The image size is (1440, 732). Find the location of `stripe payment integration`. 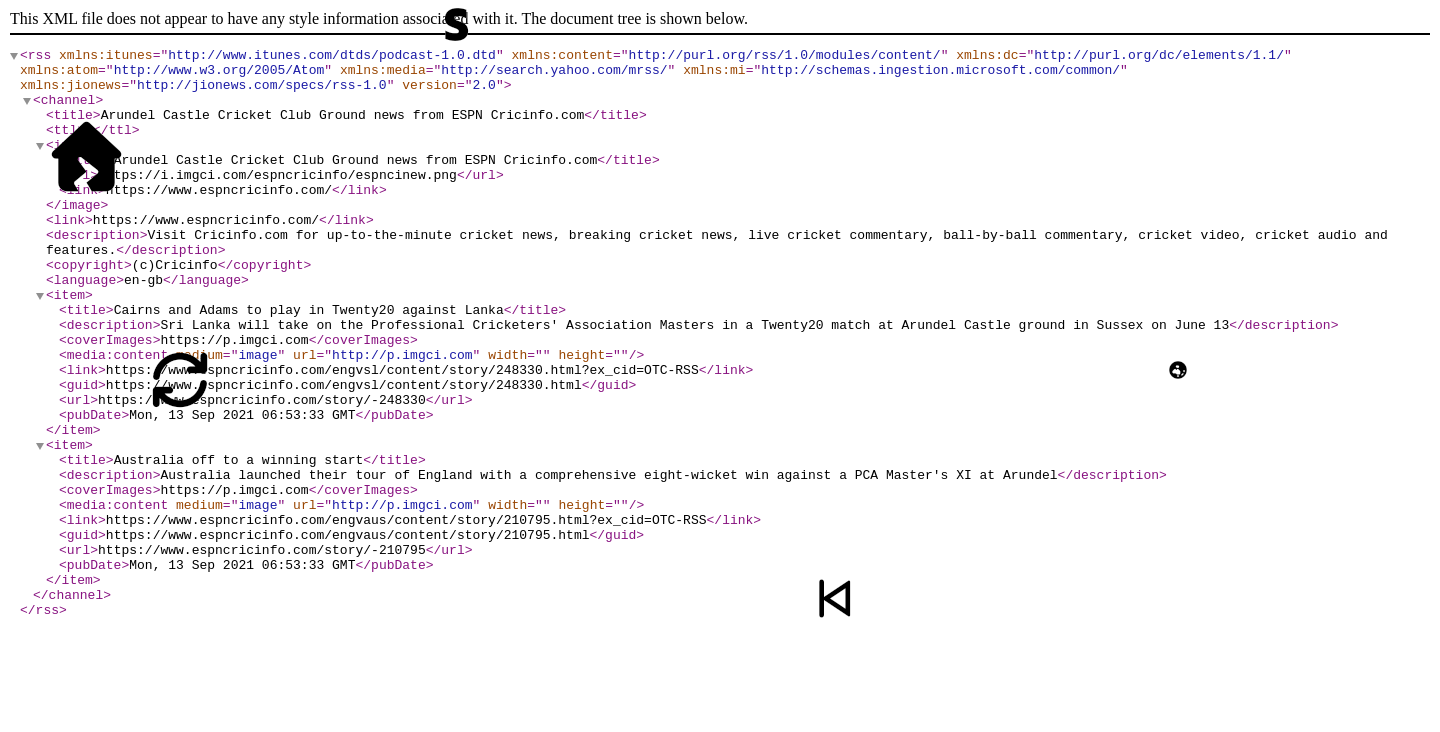

stripe payment integration is located at coordinates (456, 24).